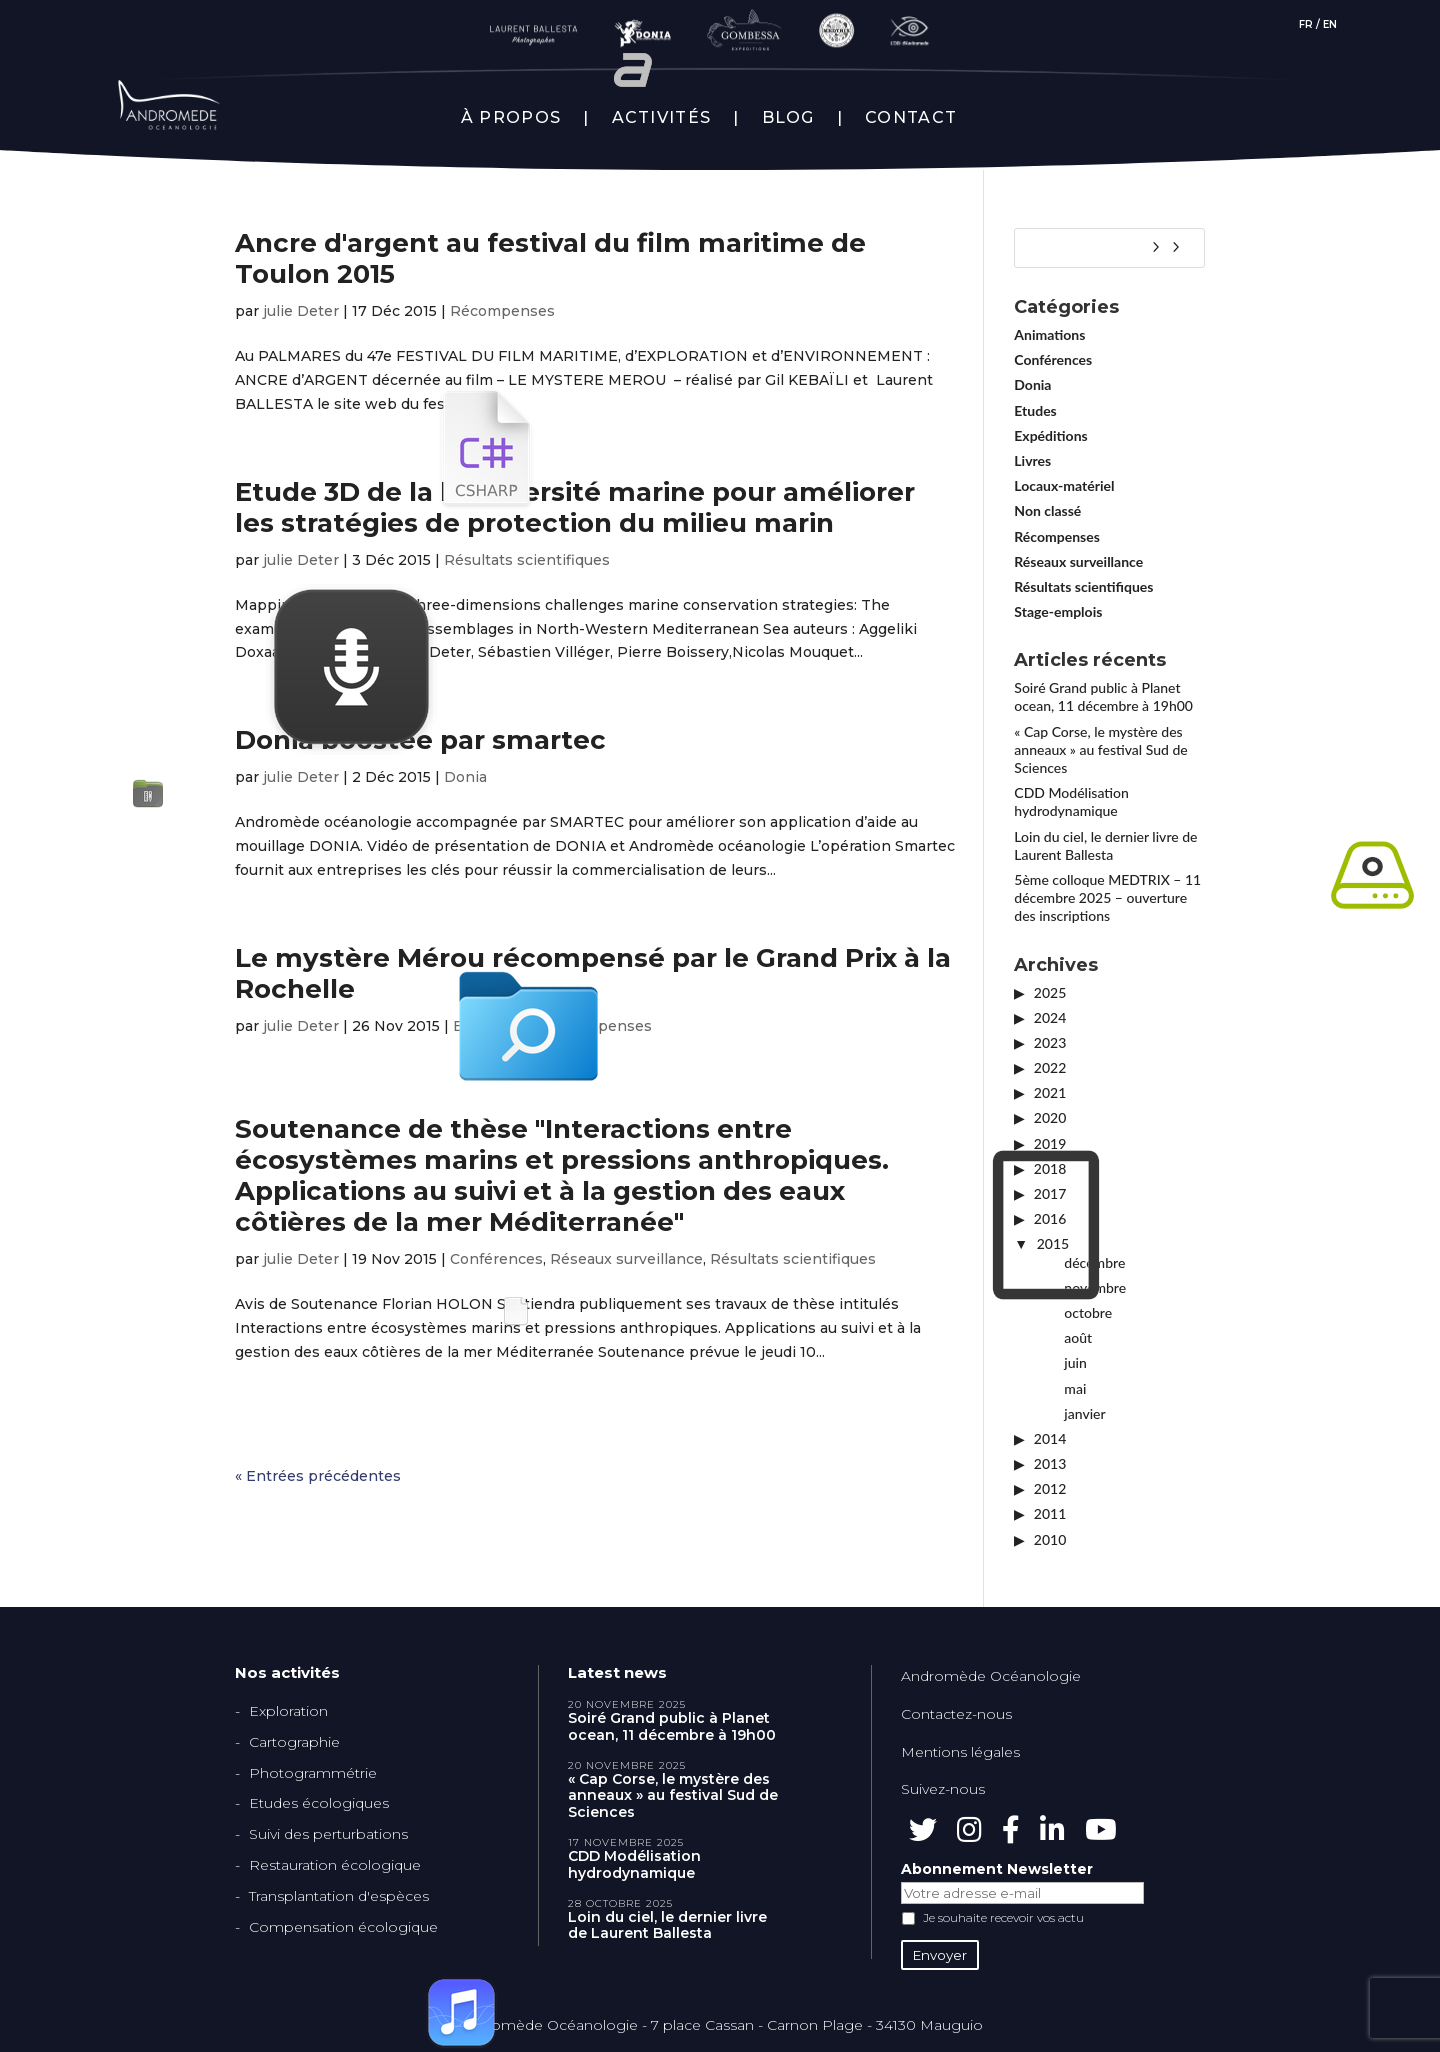 The height and width of the screenshot is (2052, 1440). I want to click on indicates a tablet or touch-screen device, so click(1046, 1225).